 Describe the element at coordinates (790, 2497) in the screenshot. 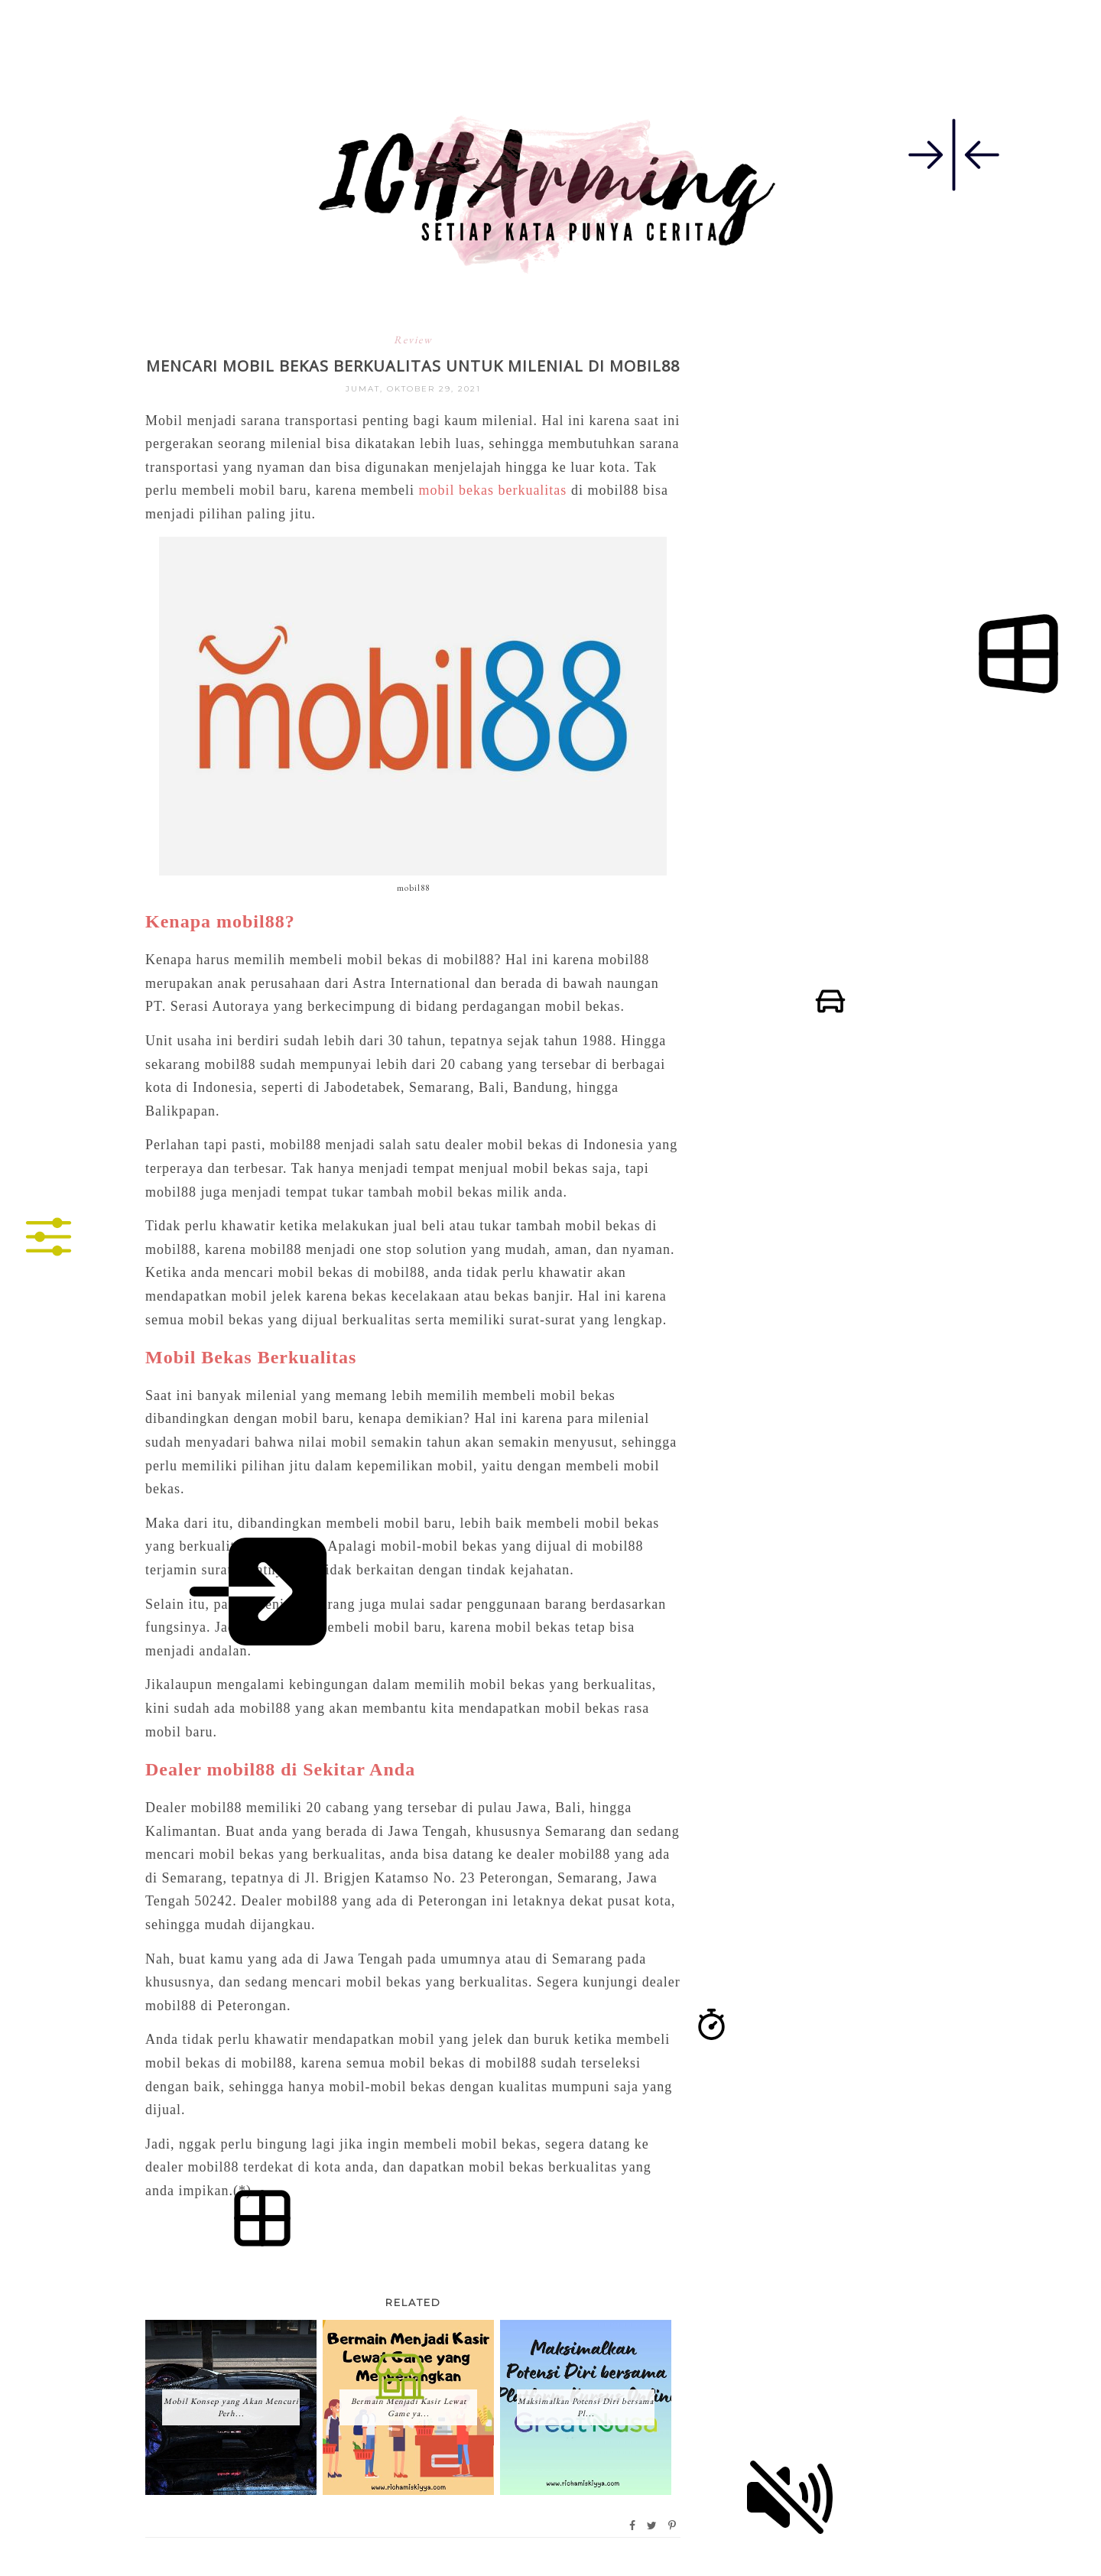

I see `mute or unmute audio` at that location.